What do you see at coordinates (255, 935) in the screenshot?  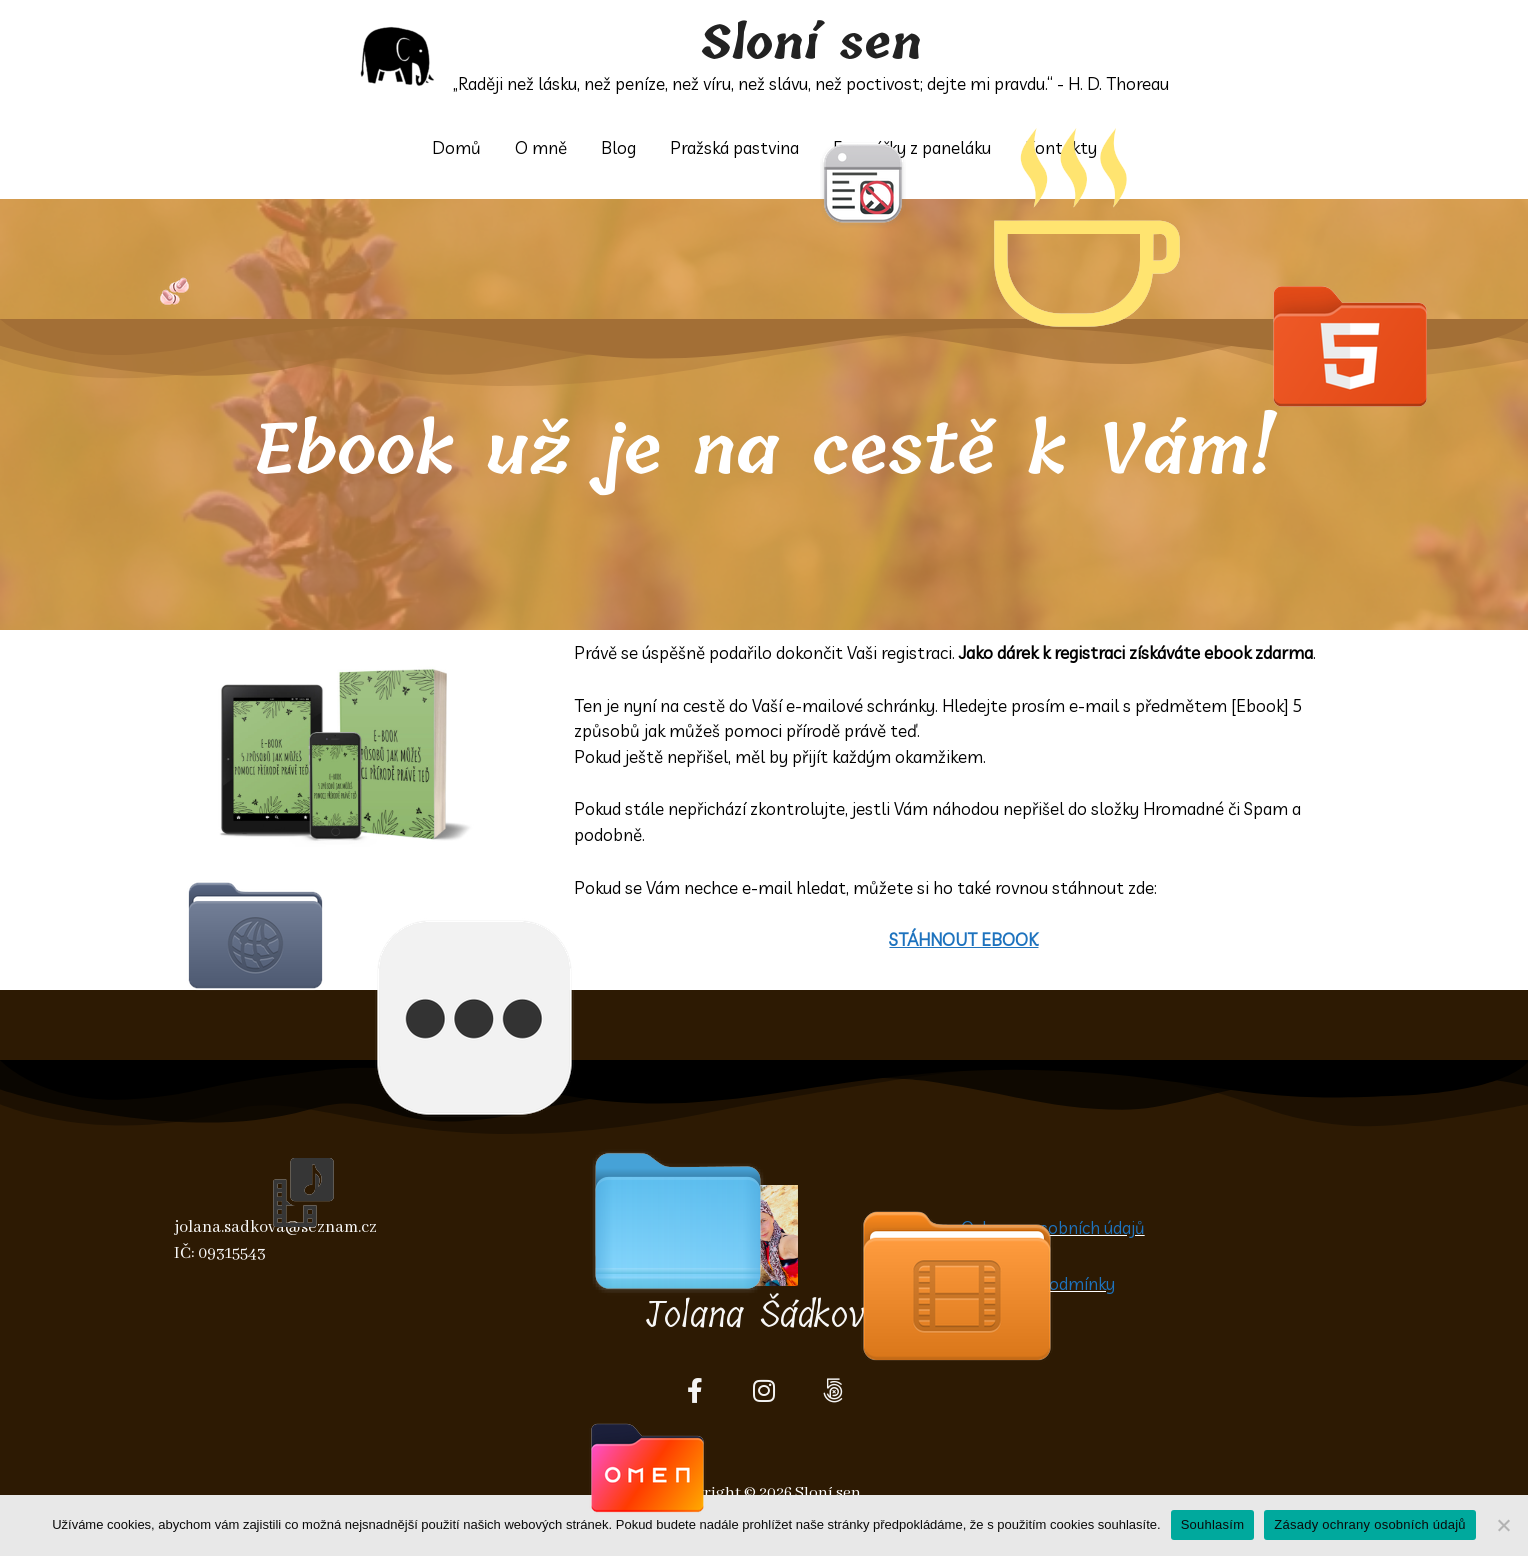 I see `folder containing html or web-related files` at bounding box center [255, 935].